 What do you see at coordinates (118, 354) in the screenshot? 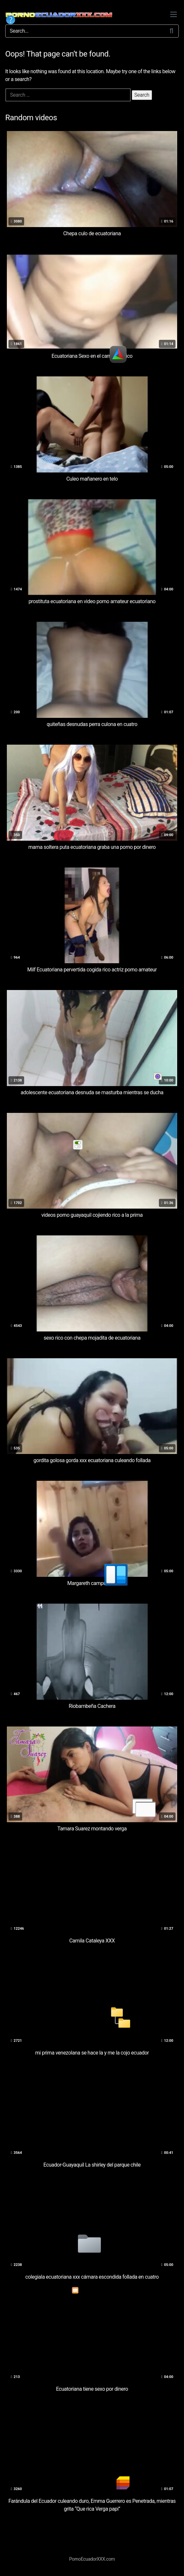
I see `open cmake build automation tool` at bounding box center [118, 354].